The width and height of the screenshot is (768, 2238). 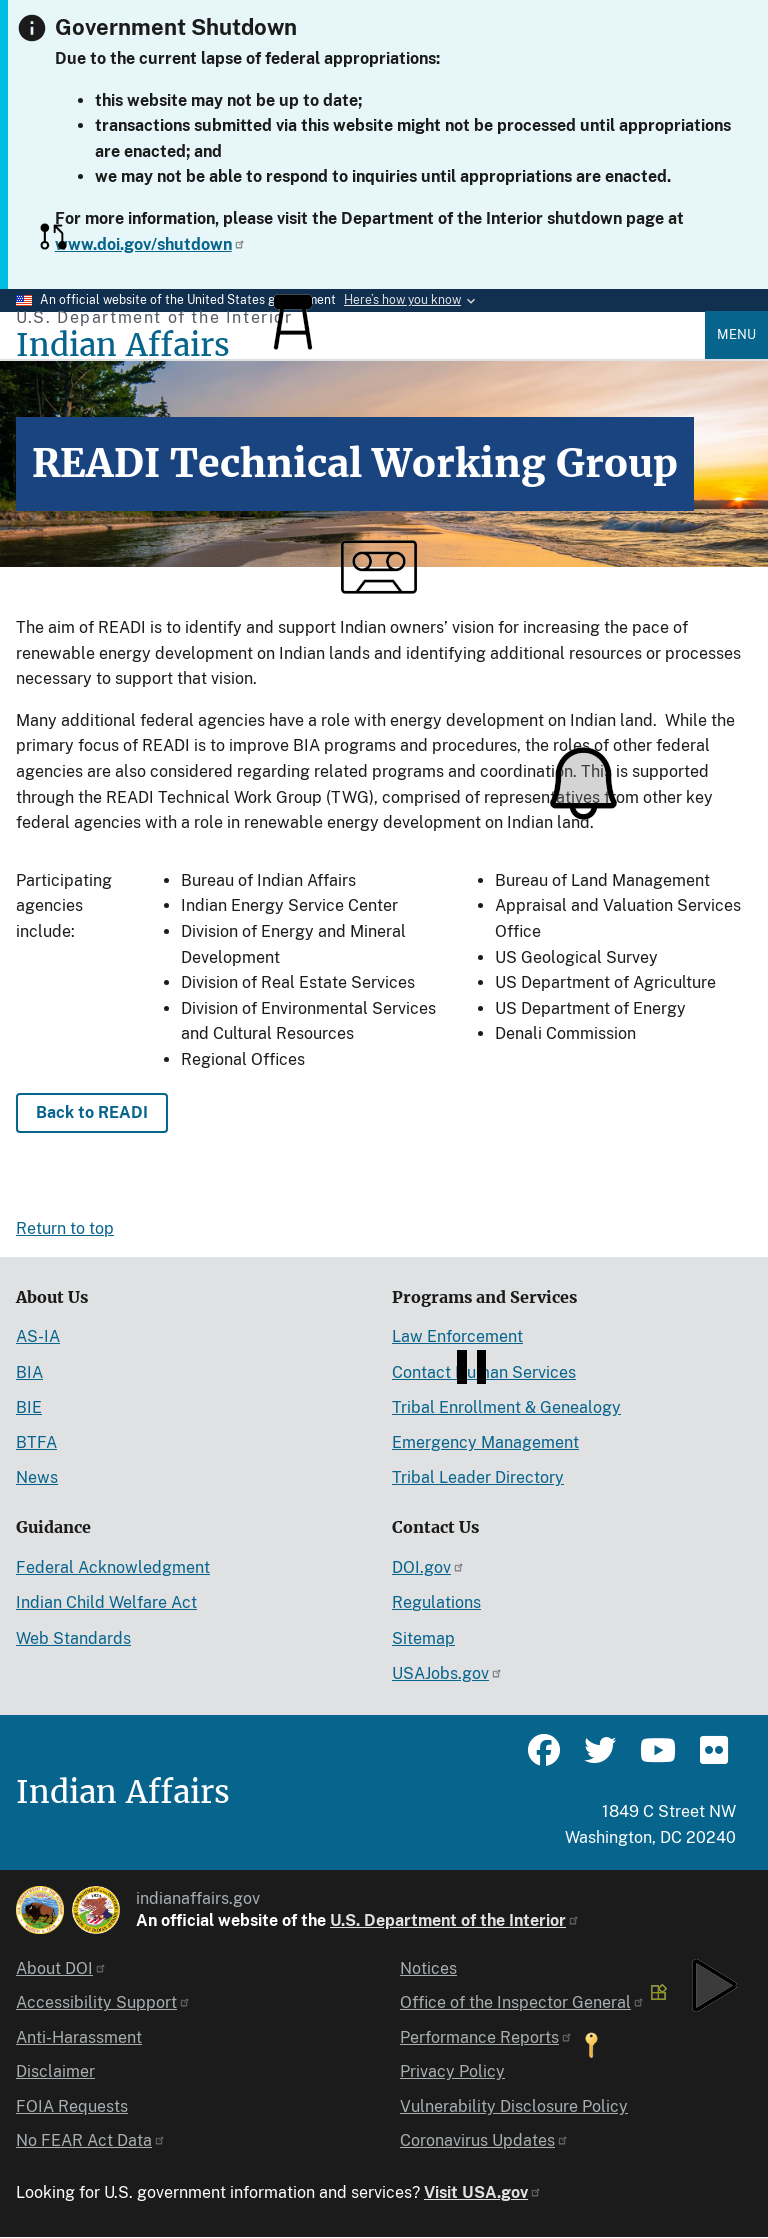 I want to click on pause media playback, so click(x=472, y=1367).